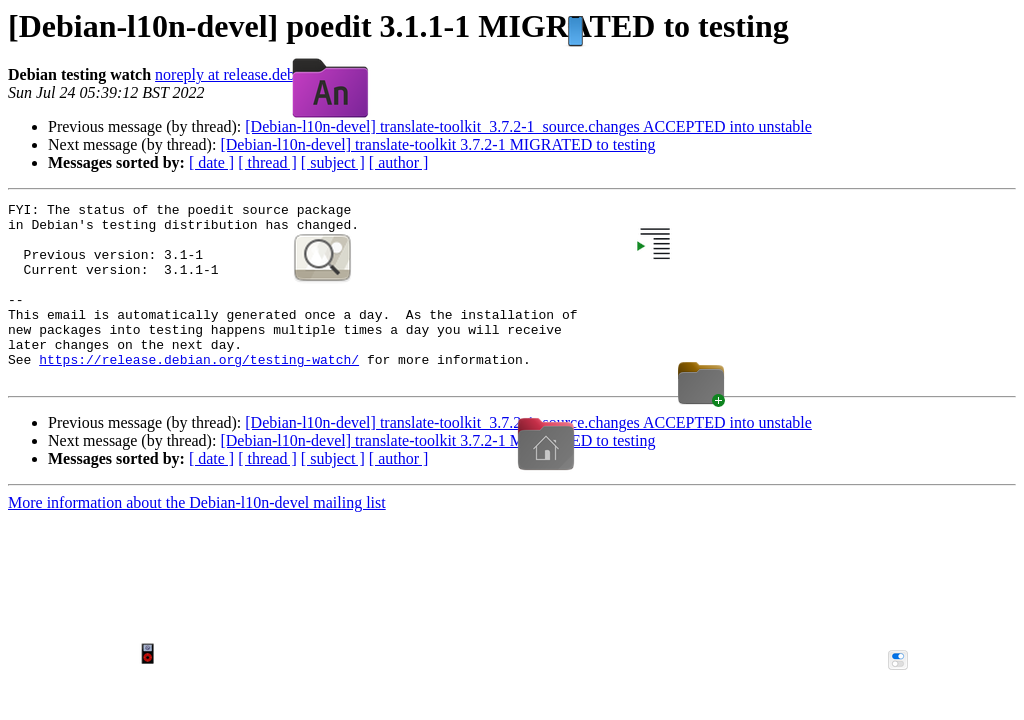 Image resolution: width=1024 pixels, height=720 pixels. Describe the element at coordinates (330, 90) in the screenshot. I see `open folder containing Adobe Animate project files` at that location.